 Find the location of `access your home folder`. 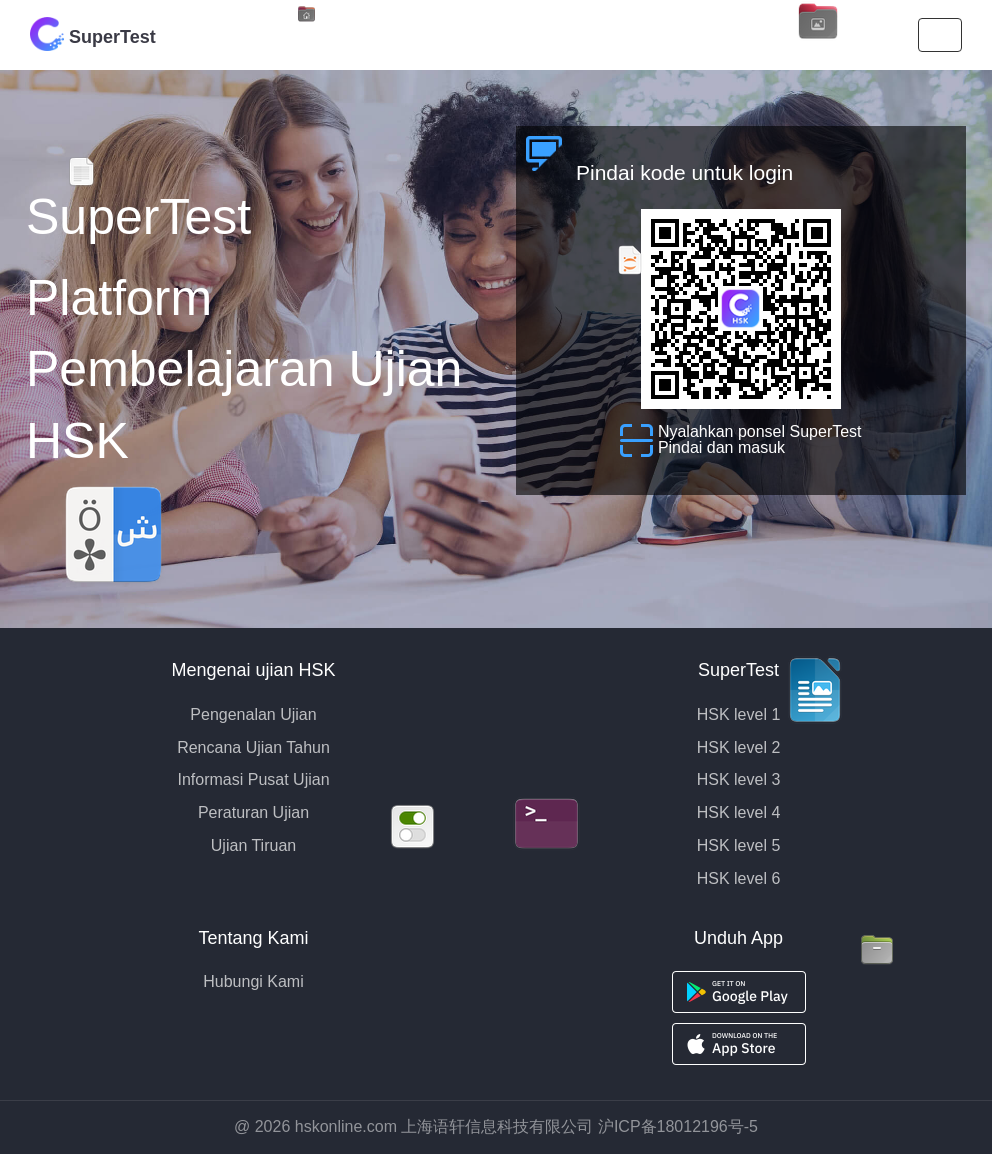

access your home folder is located at coordinates (306, 13).